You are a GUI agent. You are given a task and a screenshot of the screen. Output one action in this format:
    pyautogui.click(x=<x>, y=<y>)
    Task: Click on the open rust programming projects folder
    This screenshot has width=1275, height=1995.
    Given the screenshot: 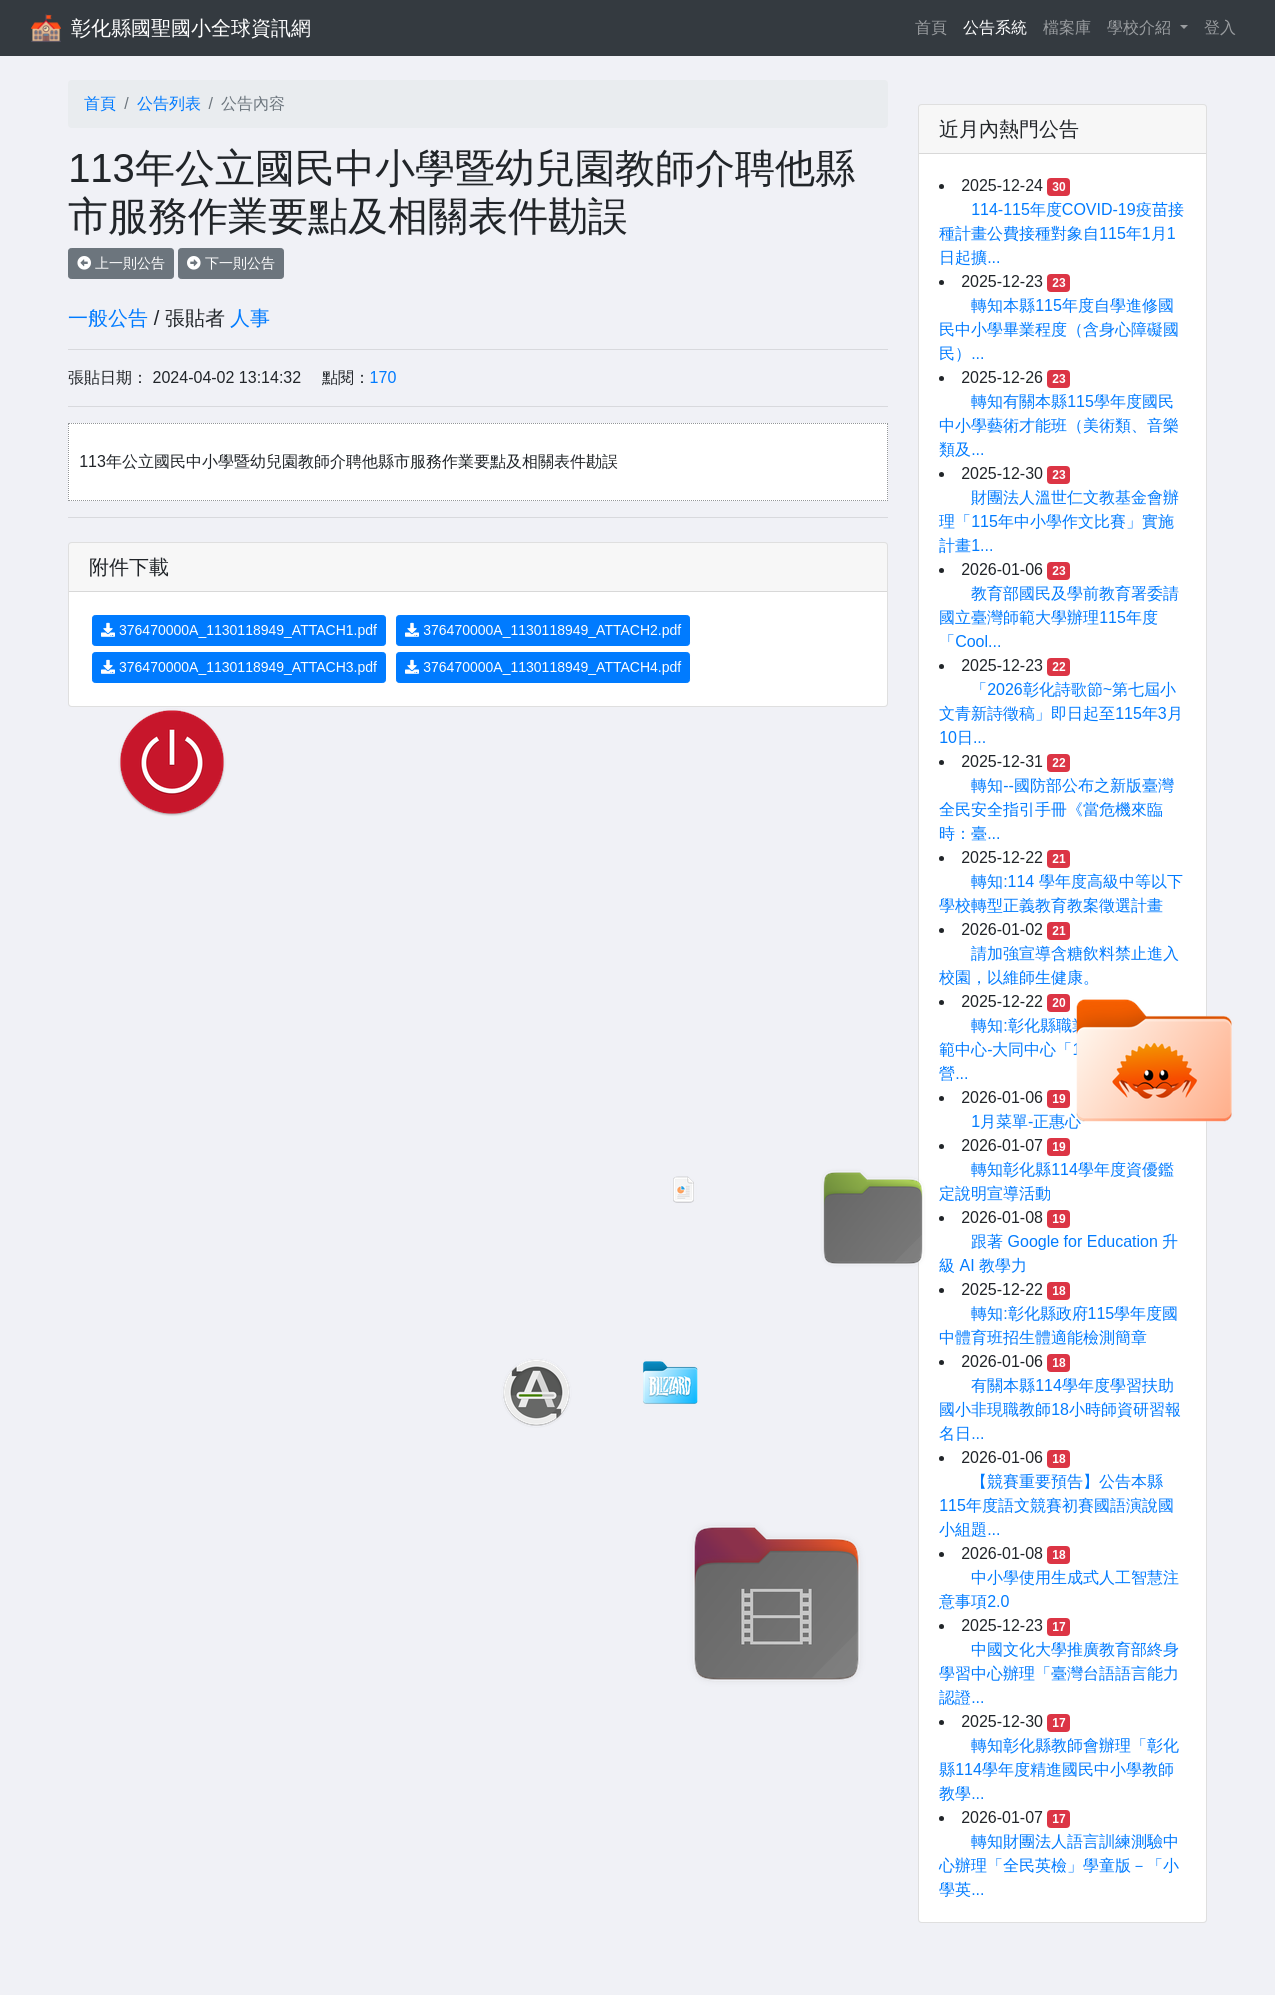 What is the action you would take?
    pyautogui.click(x=1153, y=1064)
    